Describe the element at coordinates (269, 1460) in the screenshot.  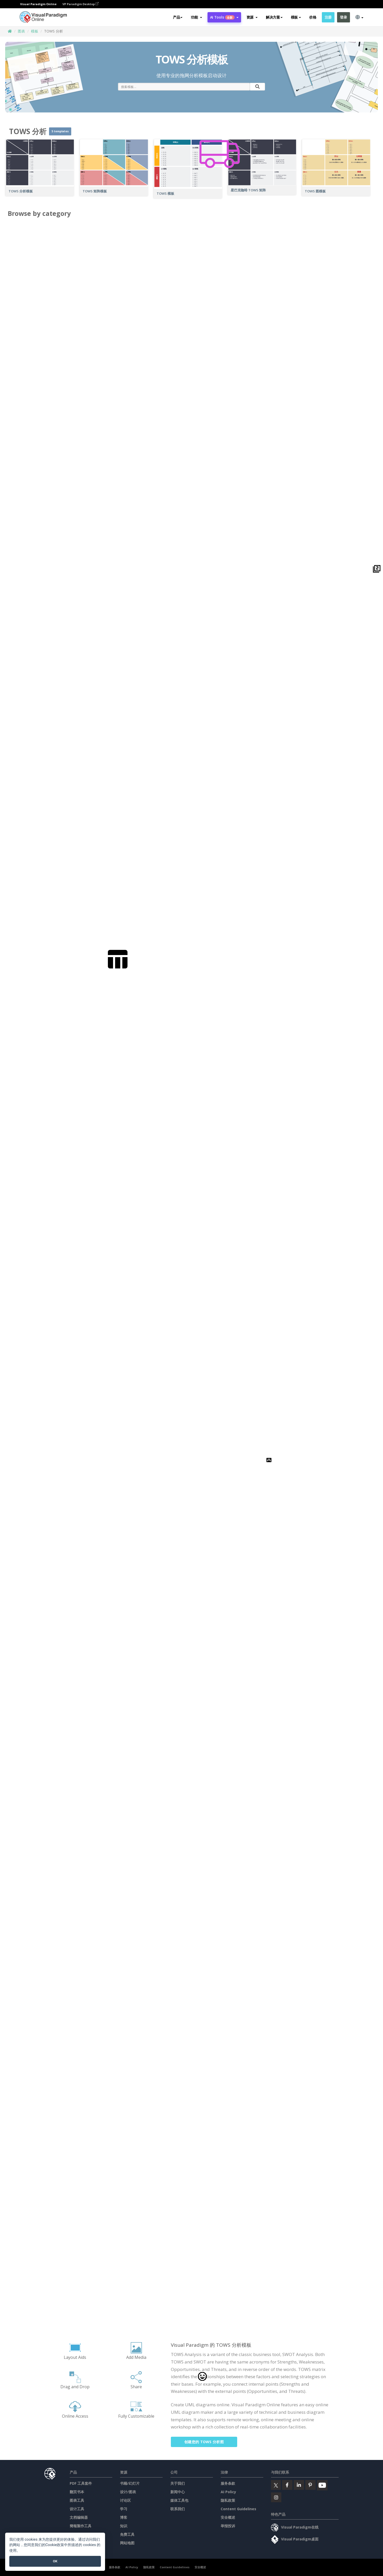
I see `indicates a picnic area or rest stop` at that location.